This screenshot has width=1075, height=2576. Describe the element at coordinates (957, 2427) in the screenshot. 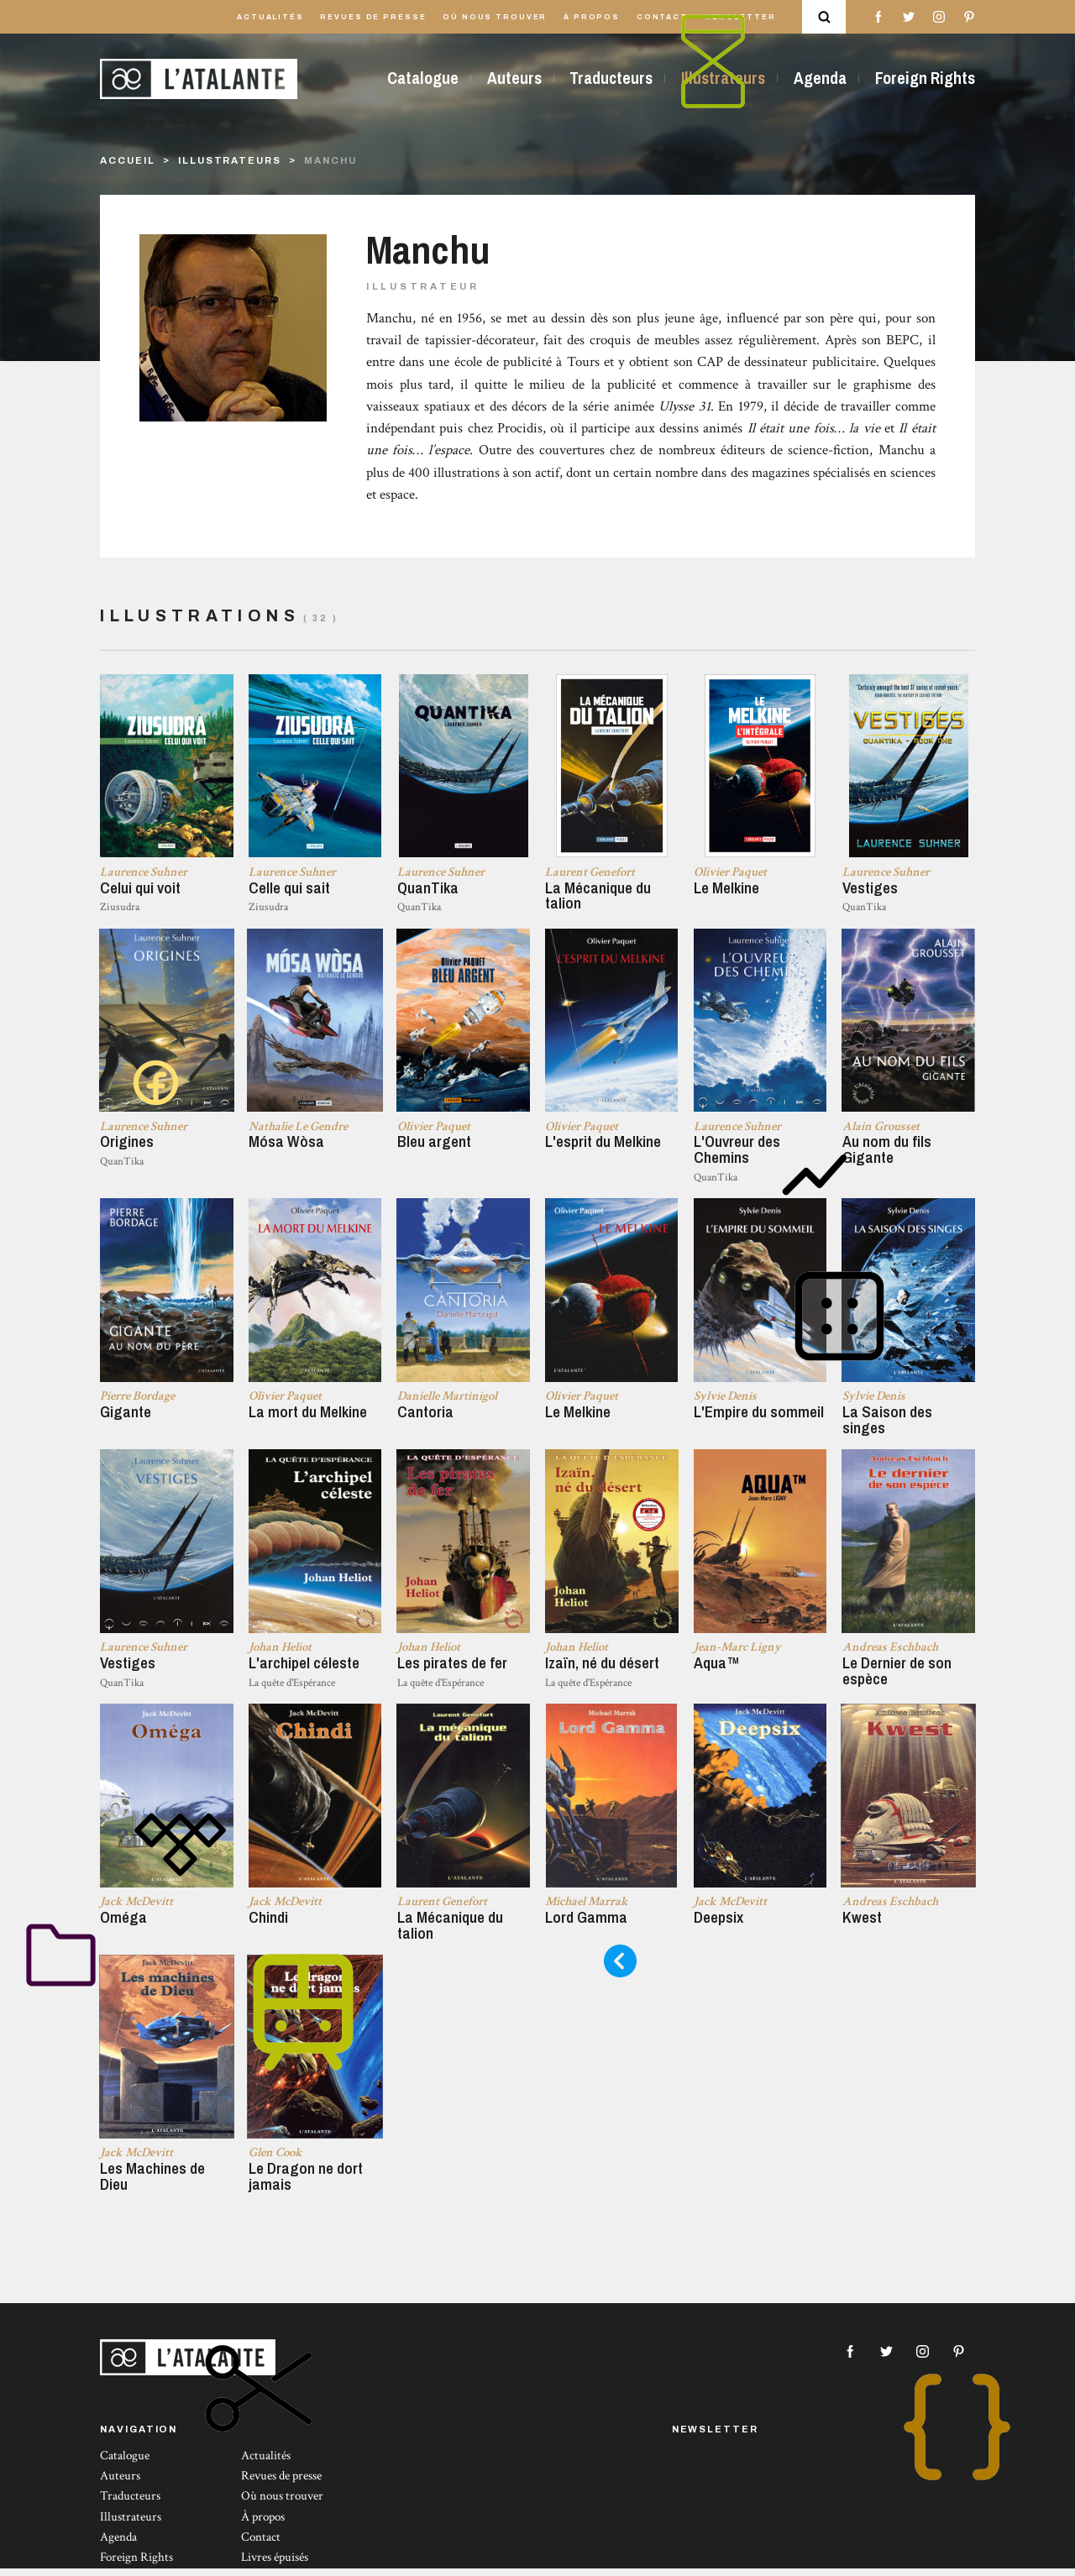

I see `view or edit JSON data` at that location.